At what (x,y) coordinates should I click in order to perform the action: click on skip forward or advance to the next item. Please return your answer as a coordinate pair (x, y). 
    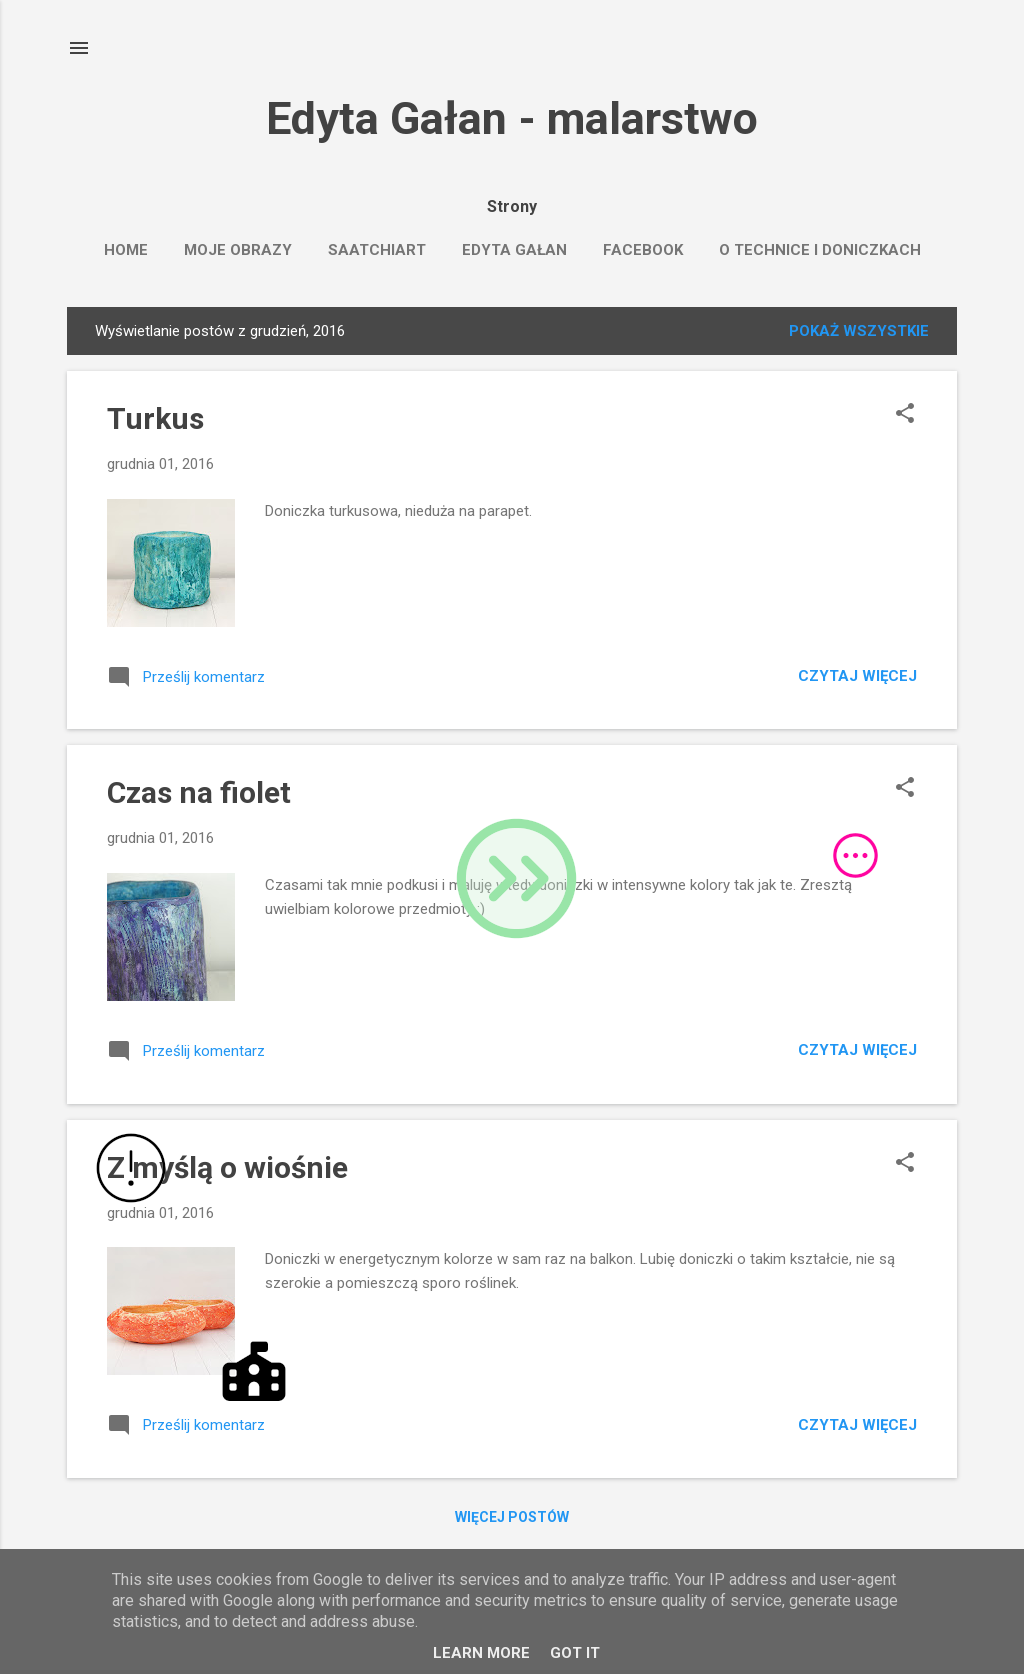
    Looking at the image, I should click on (516, 878).